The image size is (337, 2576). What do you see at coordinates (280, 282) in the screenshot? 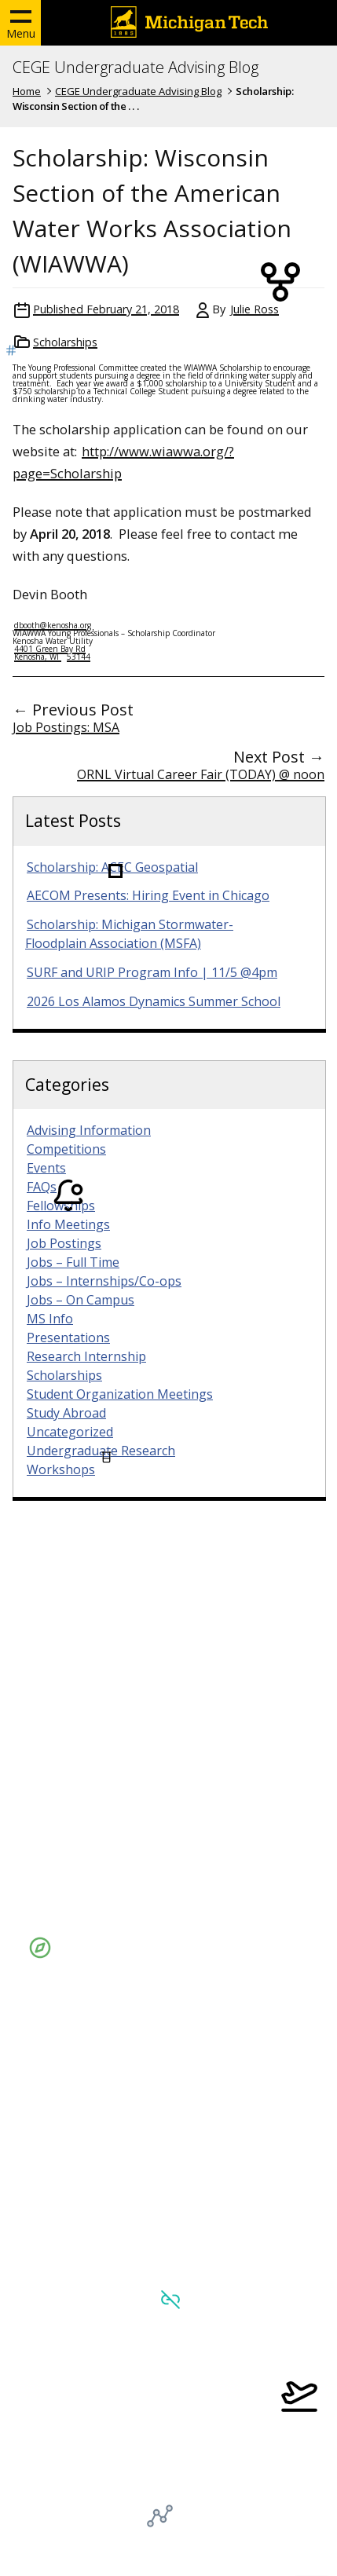
I see `fork a repository` at bounding box center [280, 282].